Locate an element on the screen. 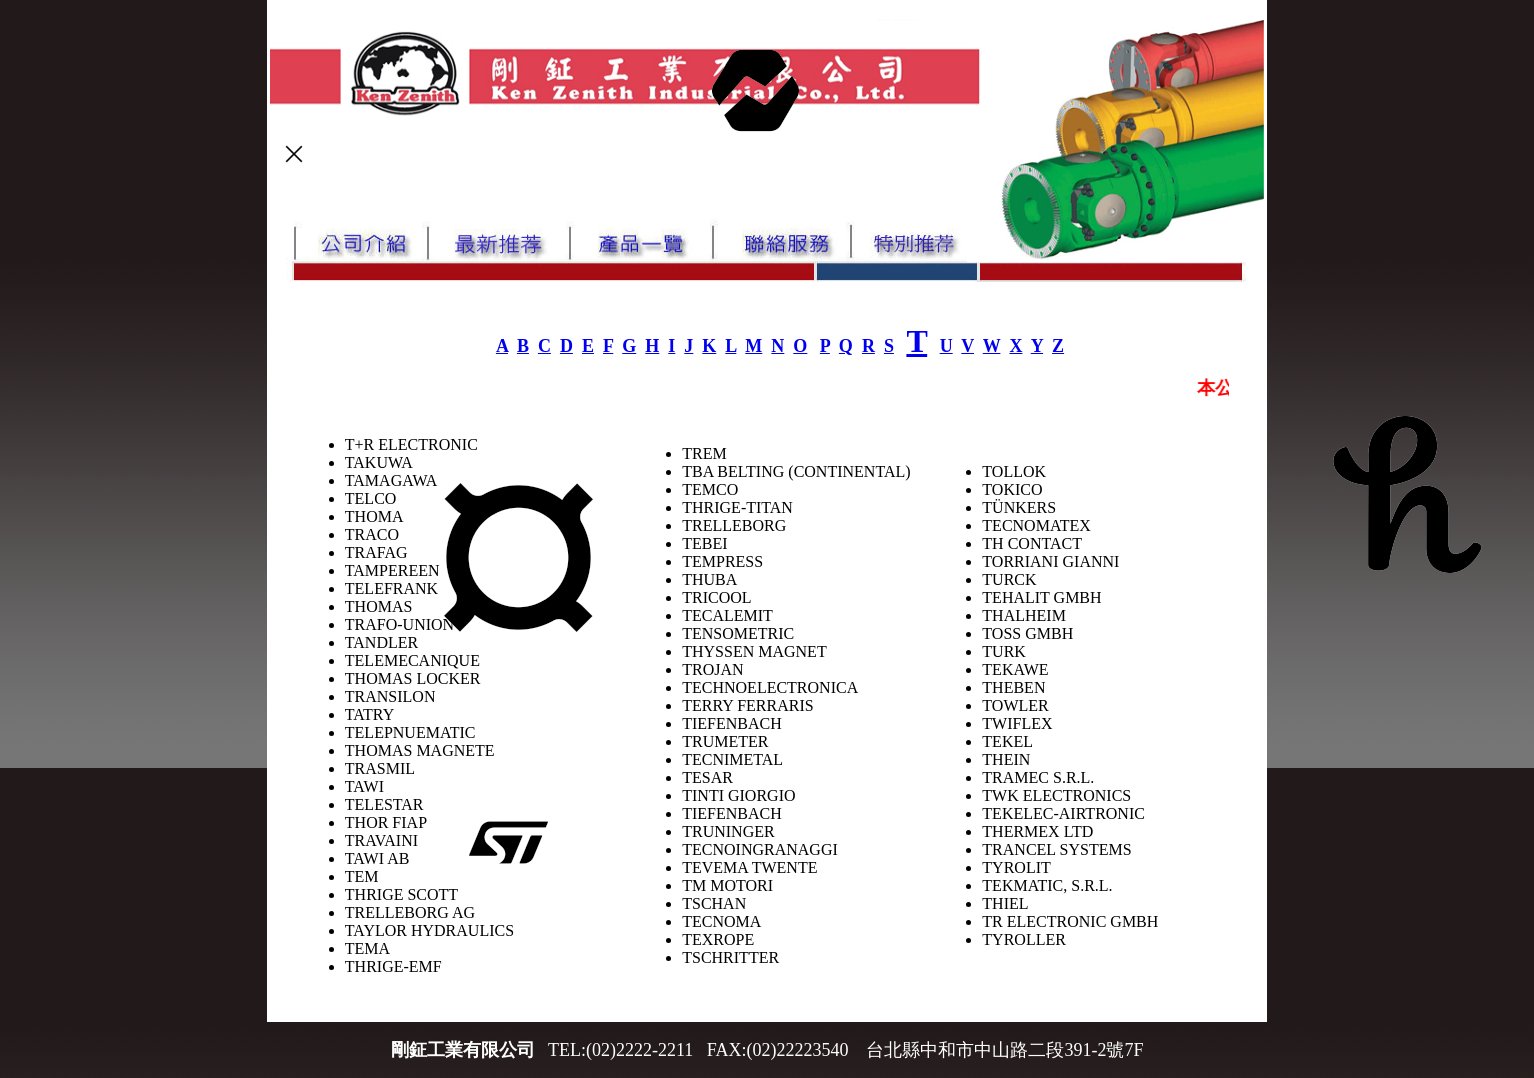 This screenshot has height=1078, width=1534. open Baremetrics dashboard is located at coordinates (755, 90).